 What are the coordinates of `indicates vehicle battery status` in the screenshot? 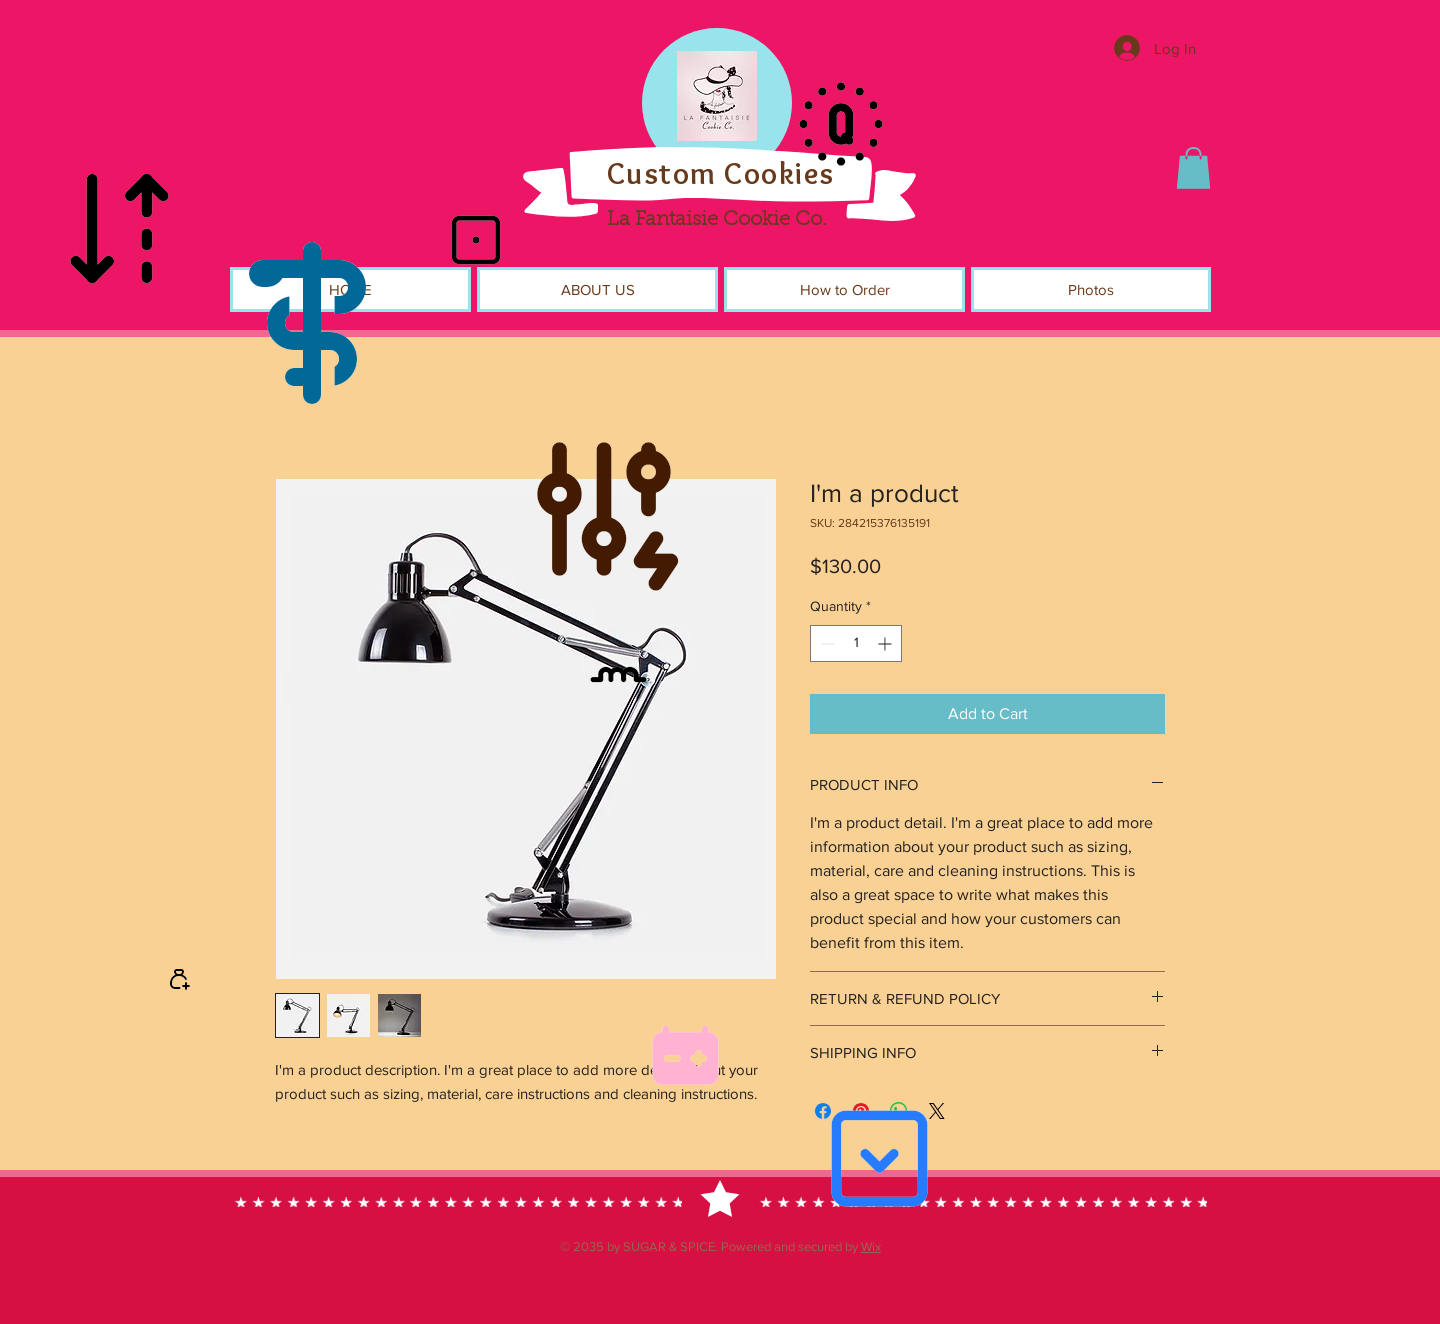 It's located at (685, 1058).